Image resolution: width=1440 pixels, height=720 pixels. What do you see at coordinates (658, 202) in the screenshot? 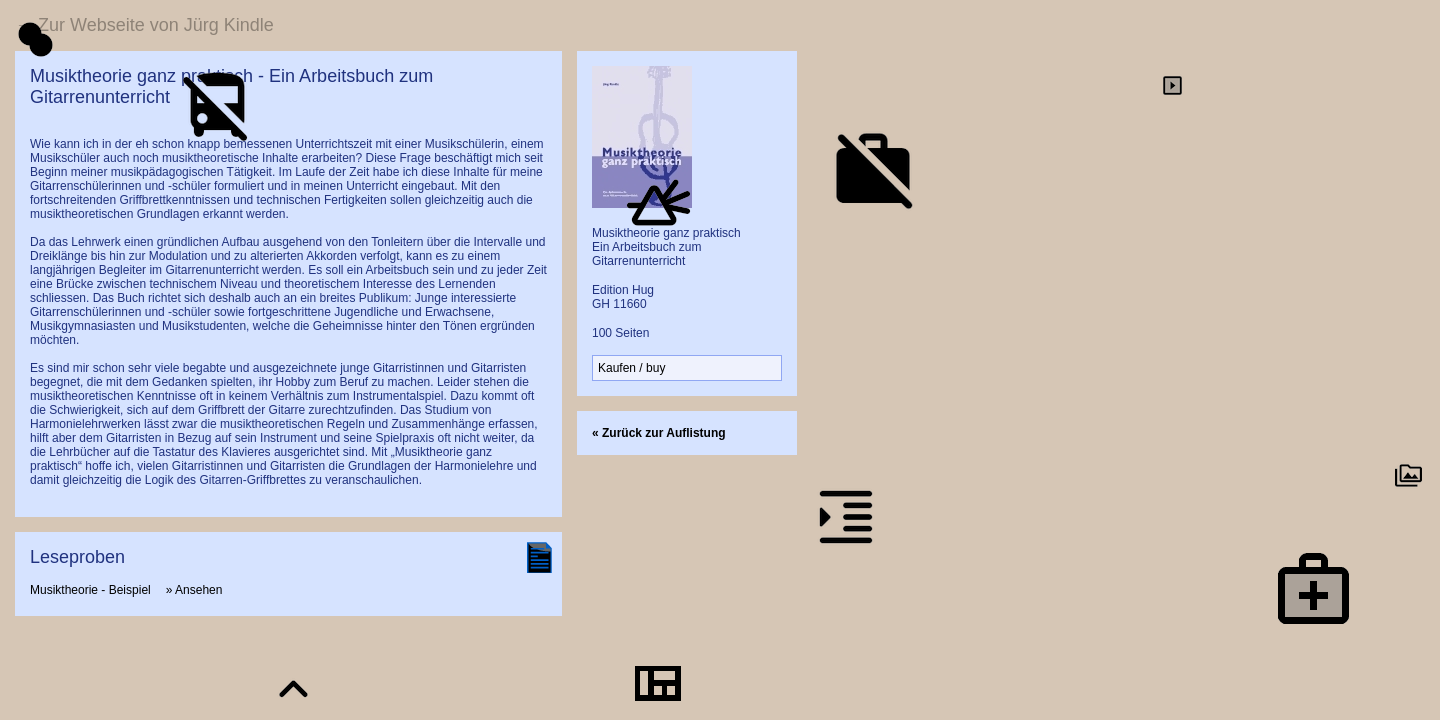
I see `toggle light refraction or prism effect` at bounding box center [658, 202].